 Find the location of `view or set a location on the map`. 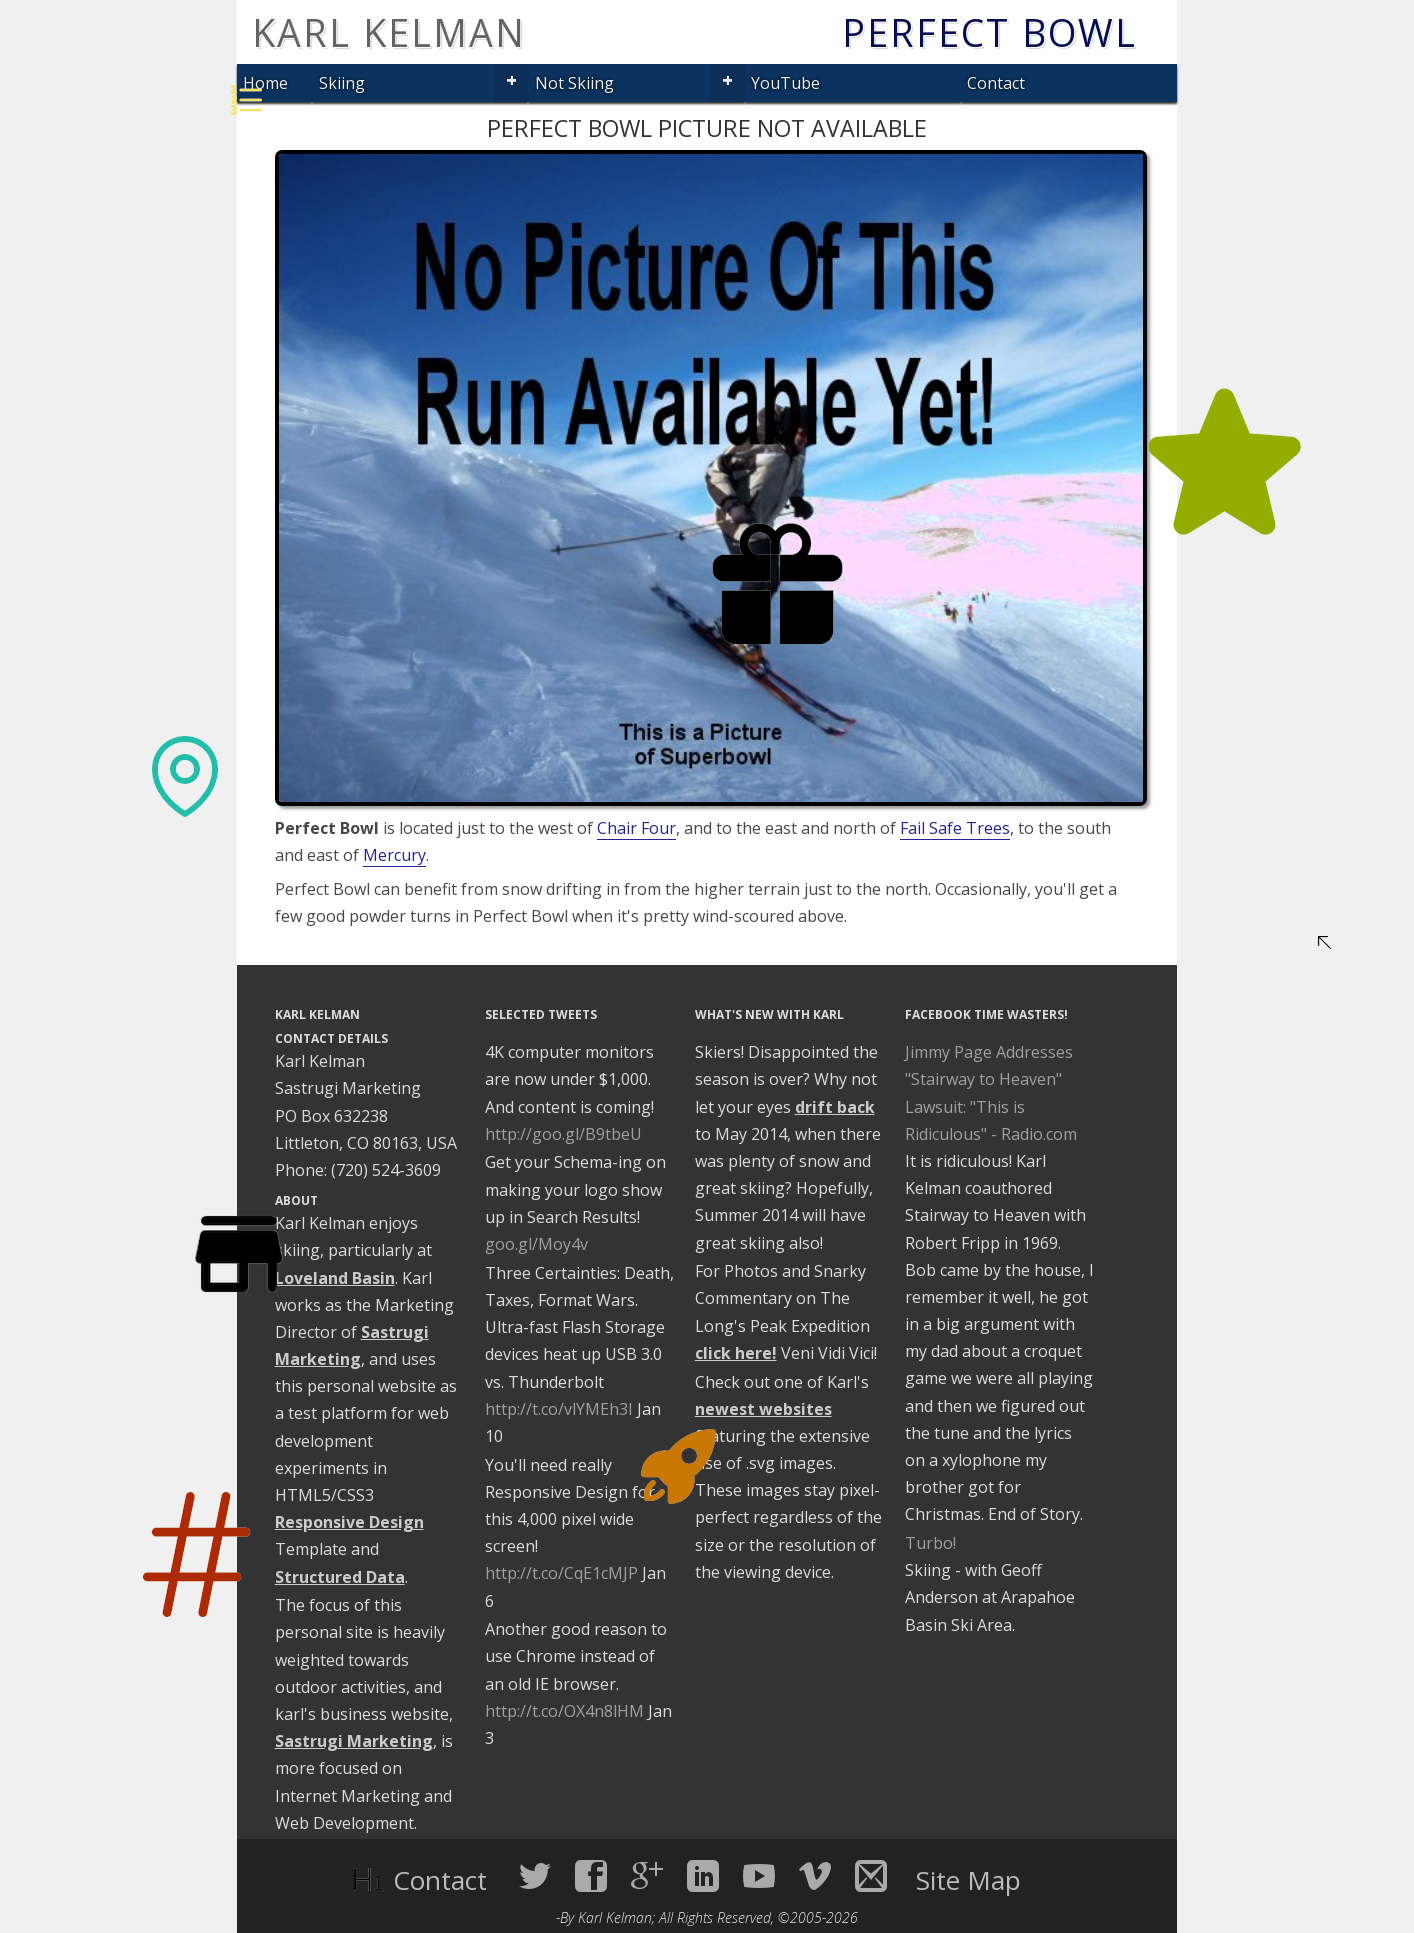

view or set a location on the map is located at coordinates (185, 775).